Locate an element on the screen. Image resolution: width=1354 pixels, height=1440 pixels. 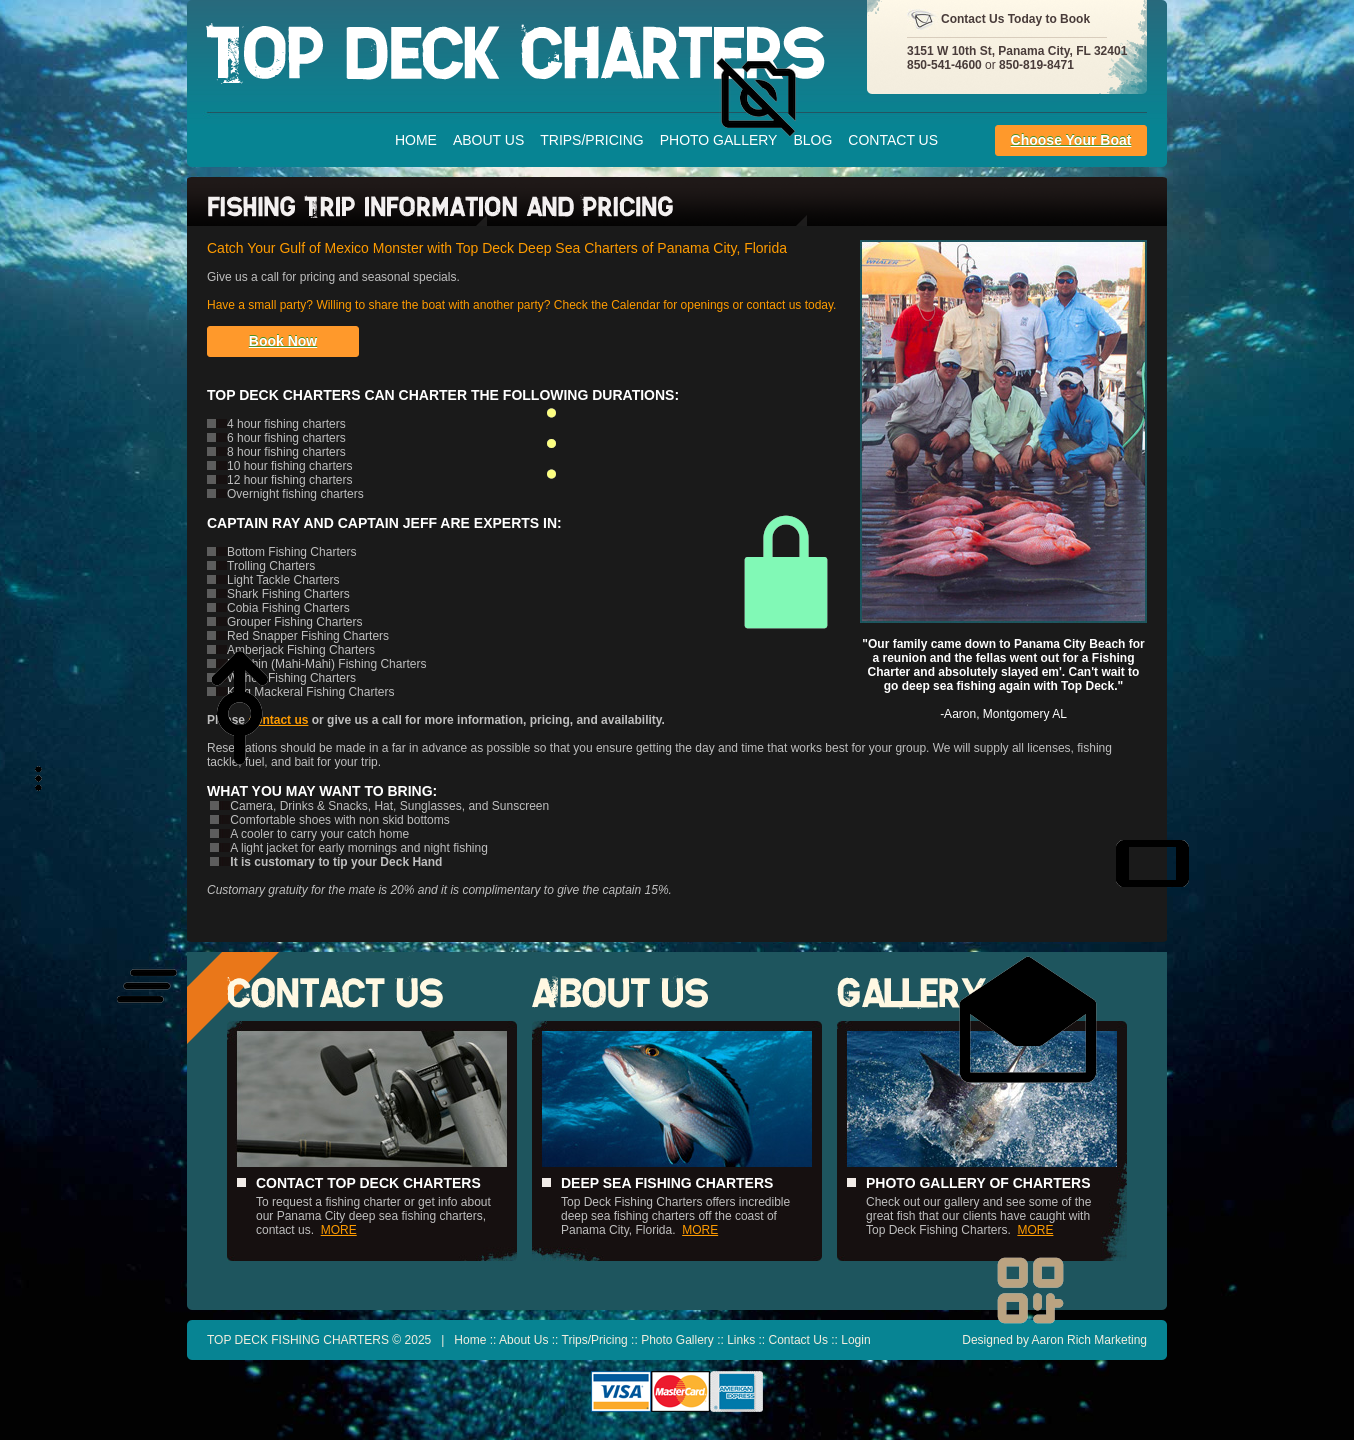
photography not allowed in this area is located at coordinates (758, 94).